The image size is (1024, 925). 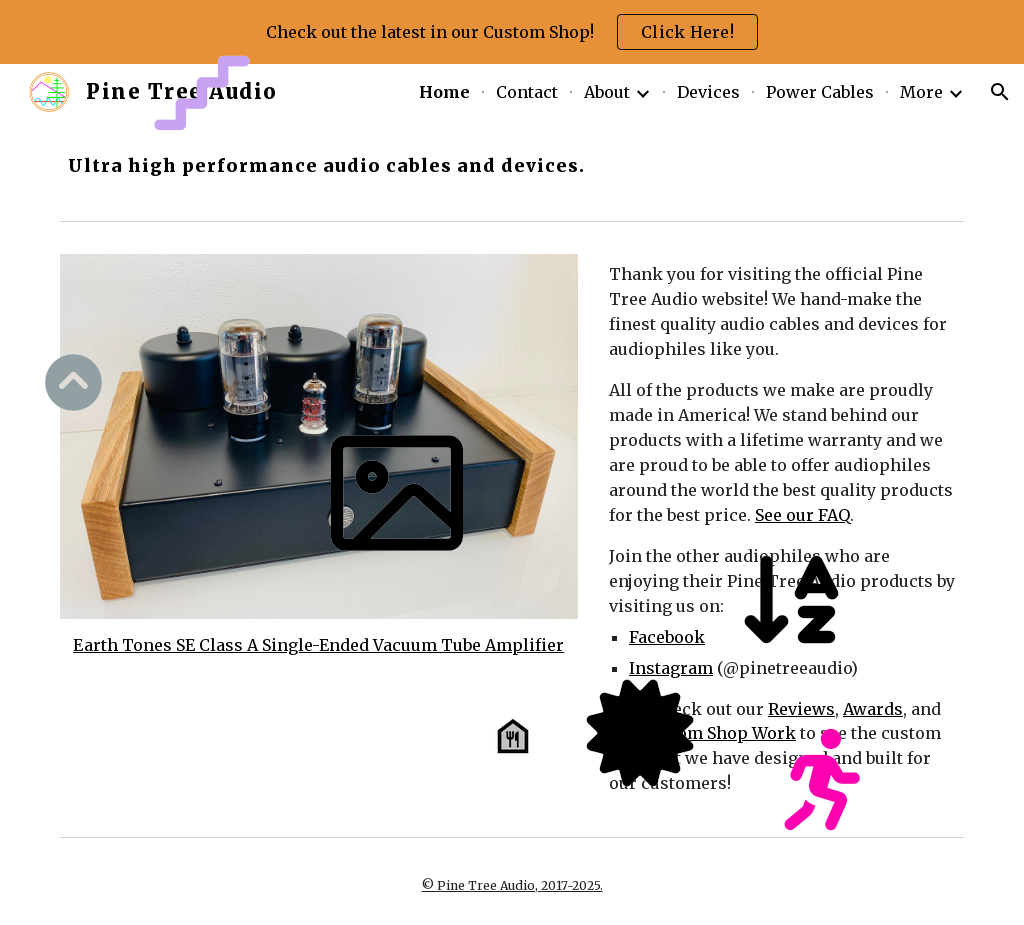 What do you see at coordinates (73, 382) in the screenshot?
I see `scroll to top of page` at bounding box center [73, 382].